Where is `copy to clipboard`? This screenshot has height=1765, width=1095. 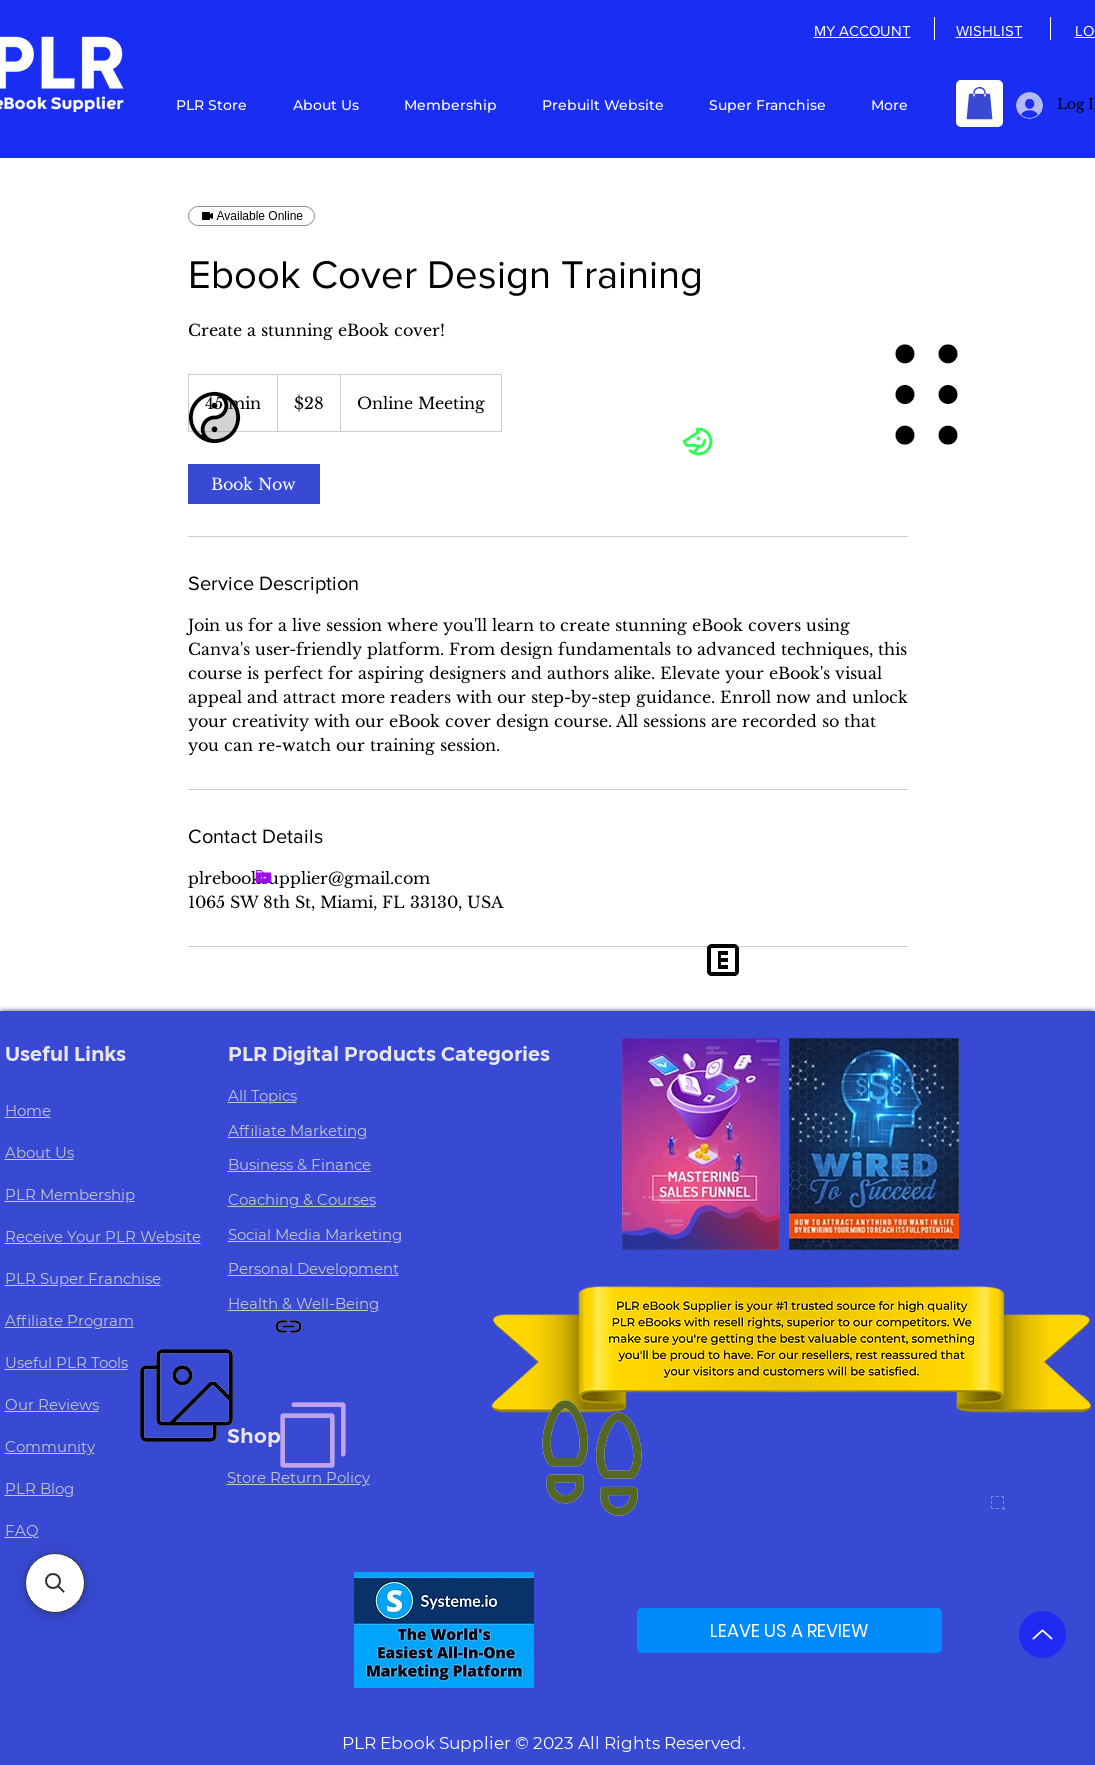 copy to clipboard is located at coordinates (313, 1435).